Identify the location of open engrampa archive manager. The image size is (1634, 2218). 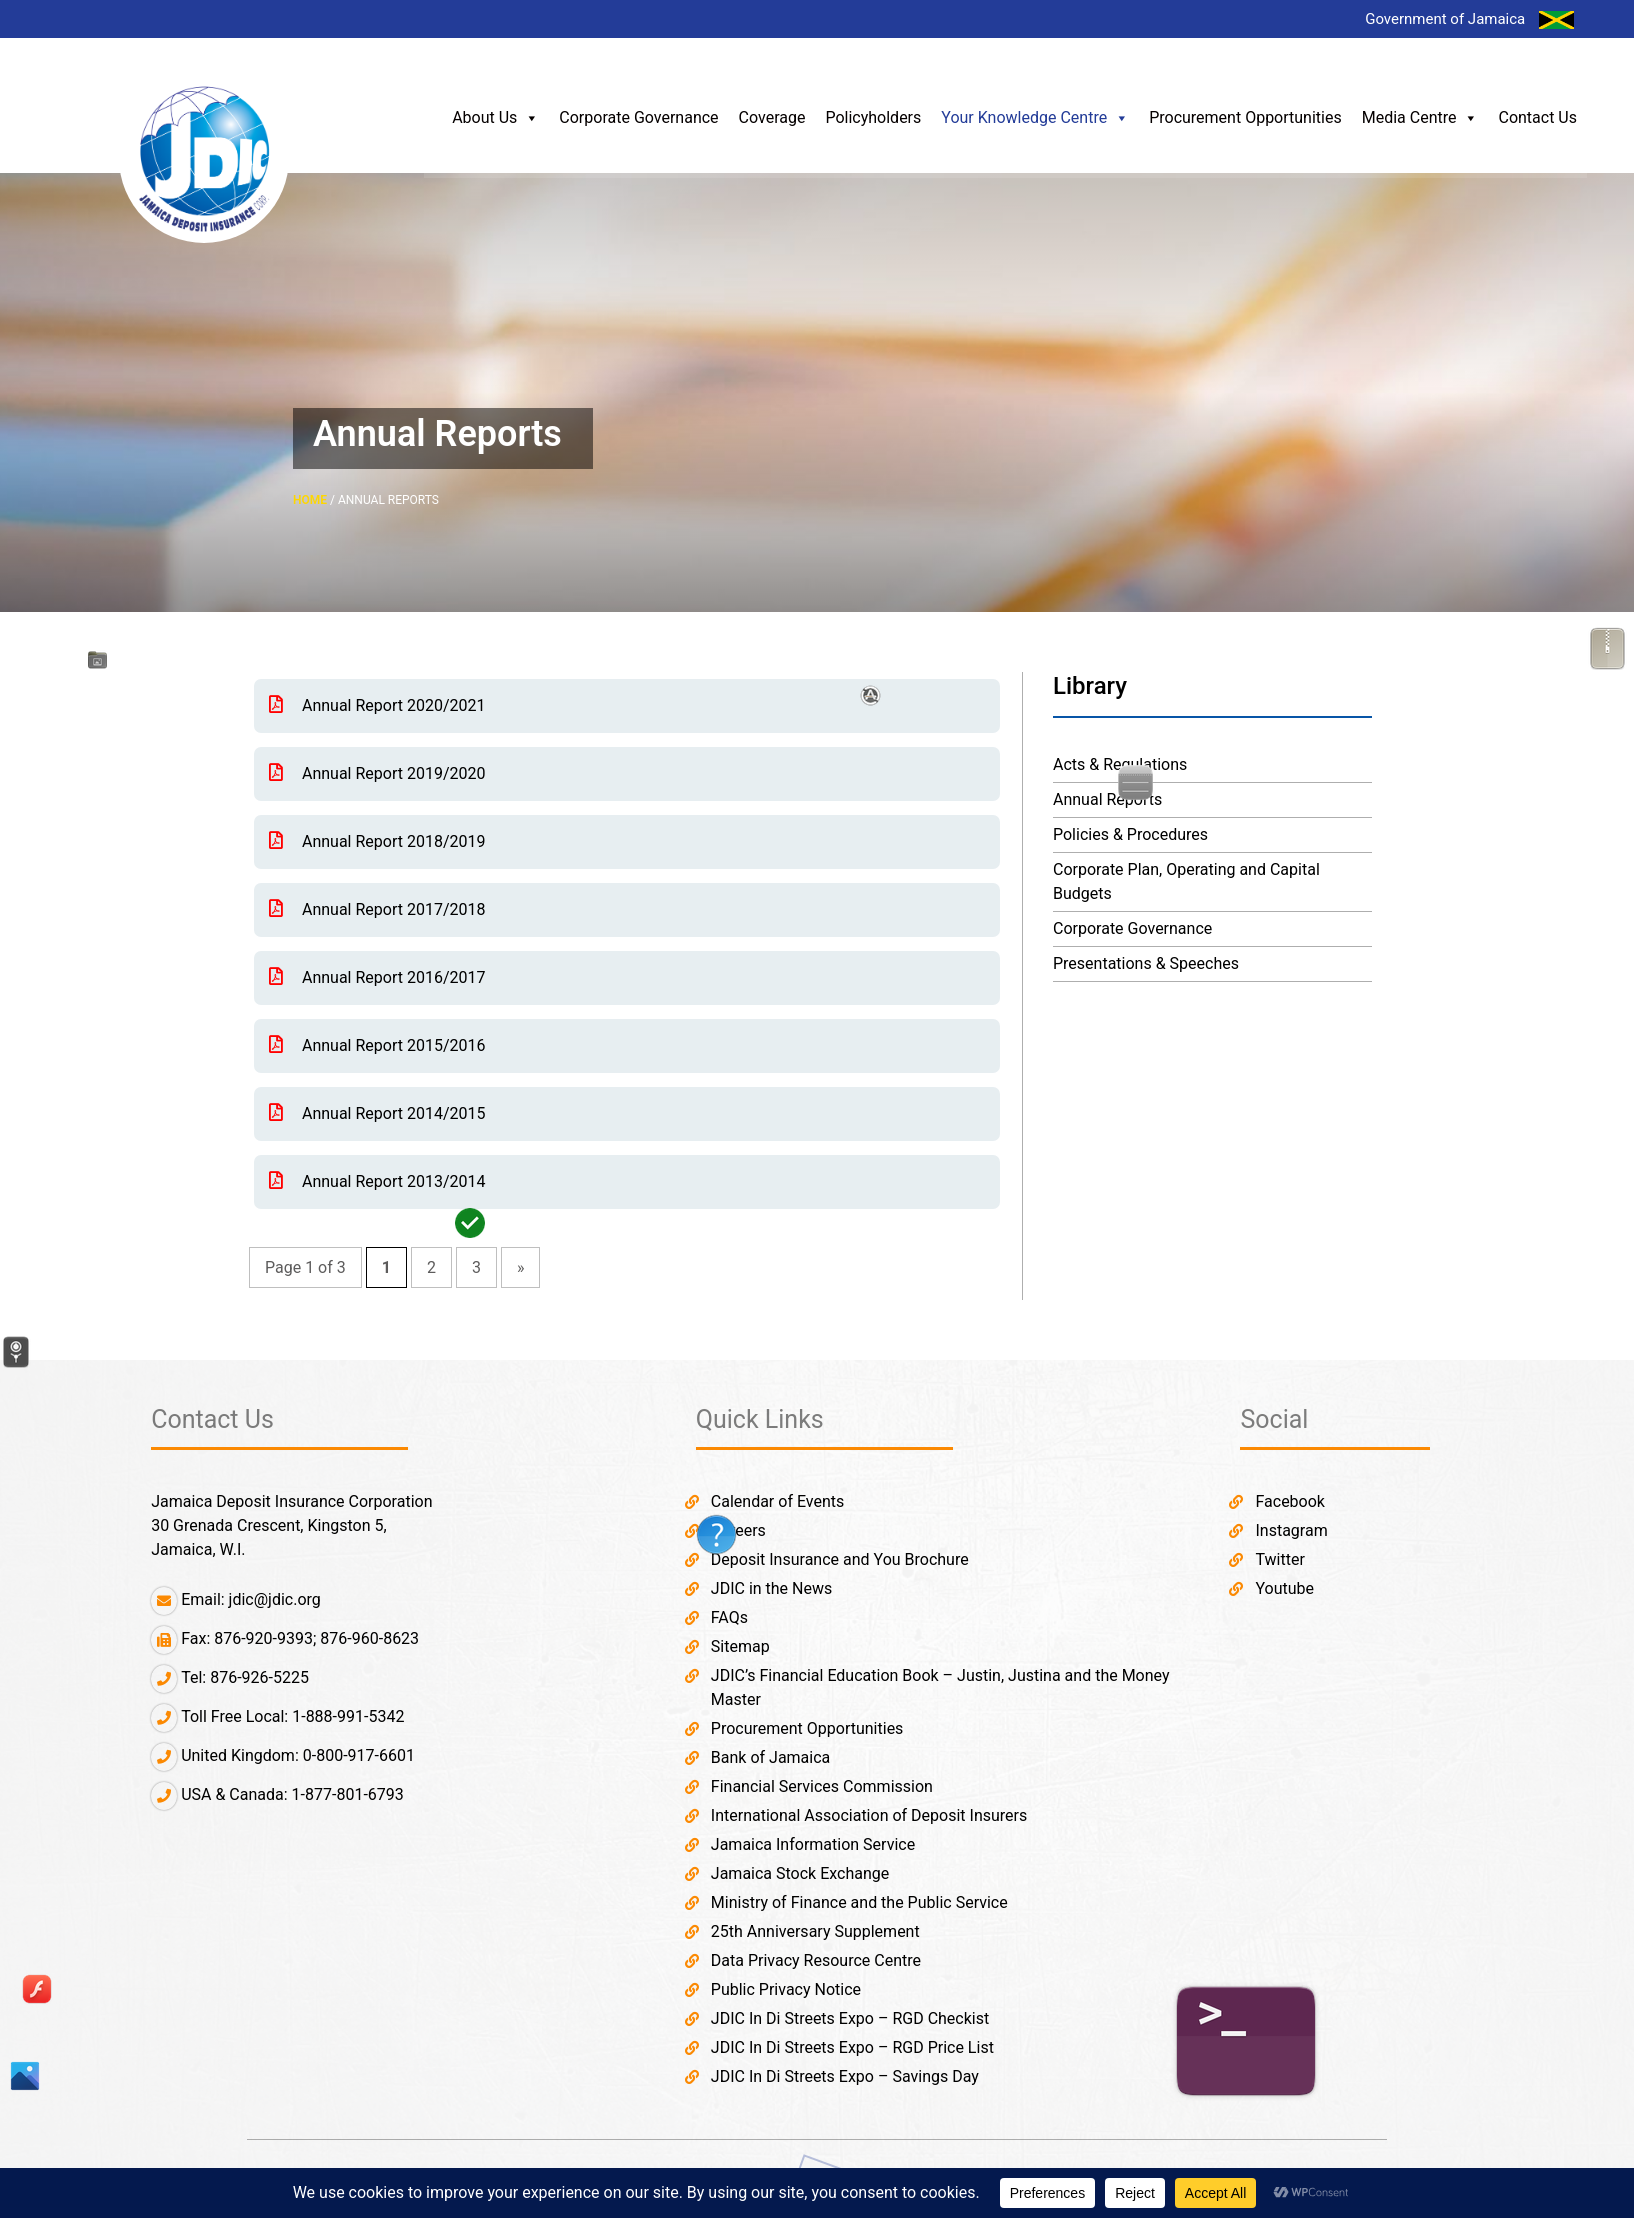
(1607, 648).